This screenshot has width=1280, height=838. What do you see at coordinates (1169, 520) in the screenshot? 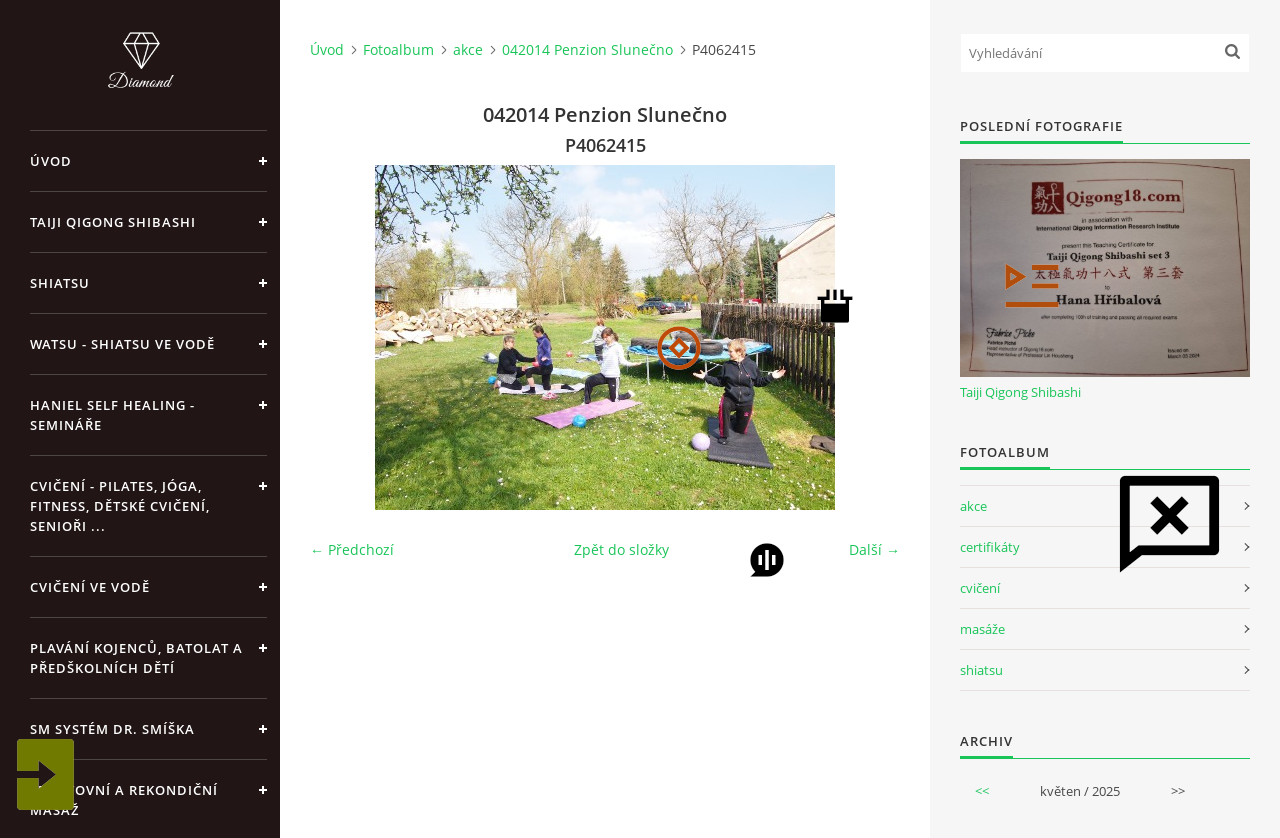
I see `delete a conversation` at bounding box center [1169, 520].